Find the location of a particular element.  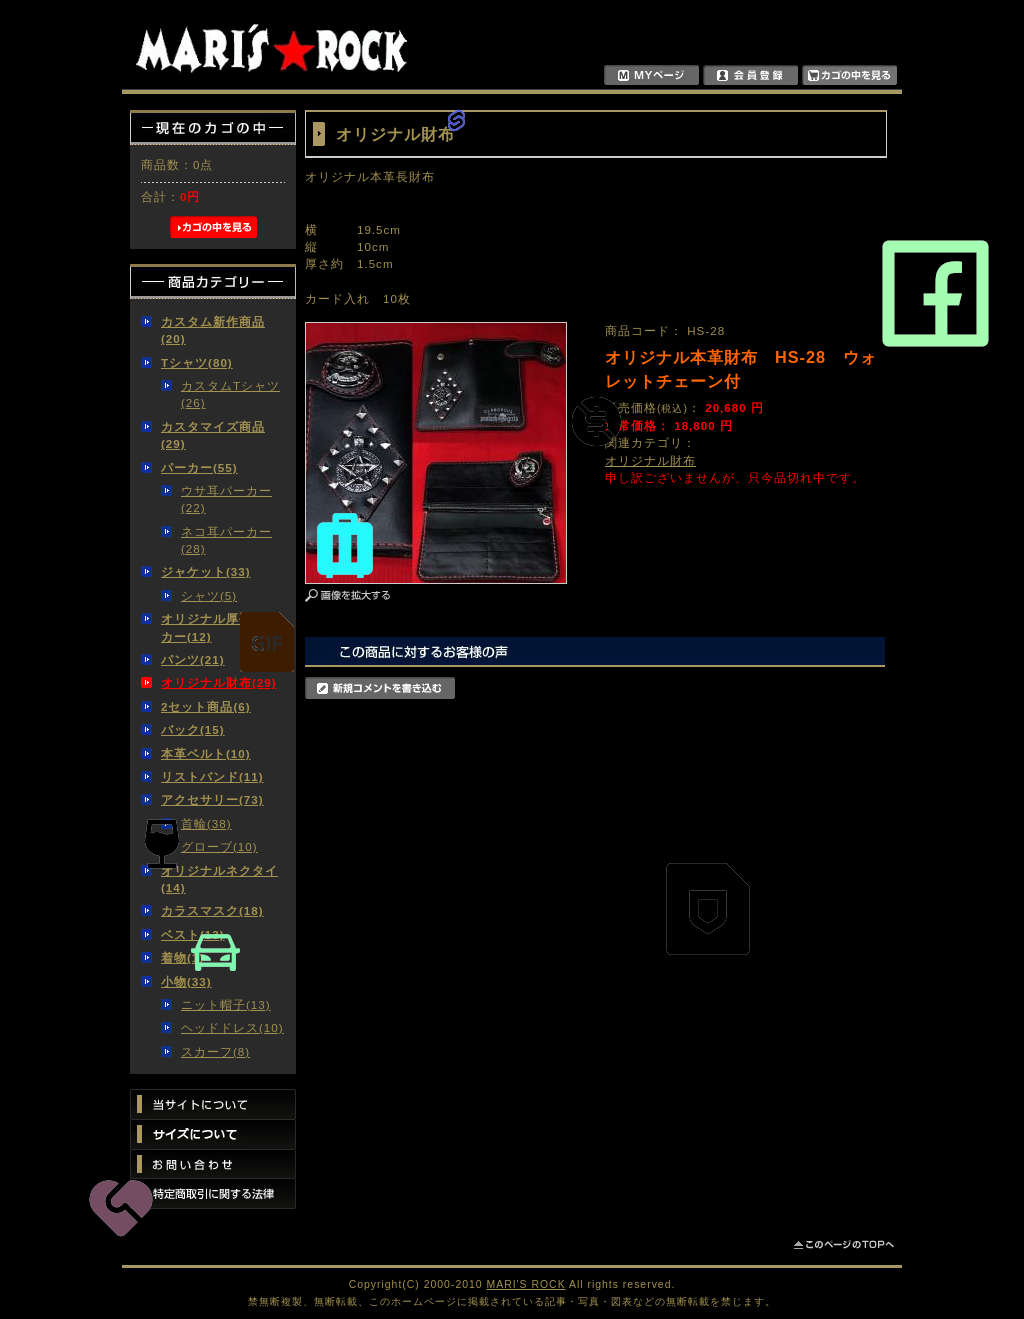

view car or vehicle location is located at coordinates (215, 950).